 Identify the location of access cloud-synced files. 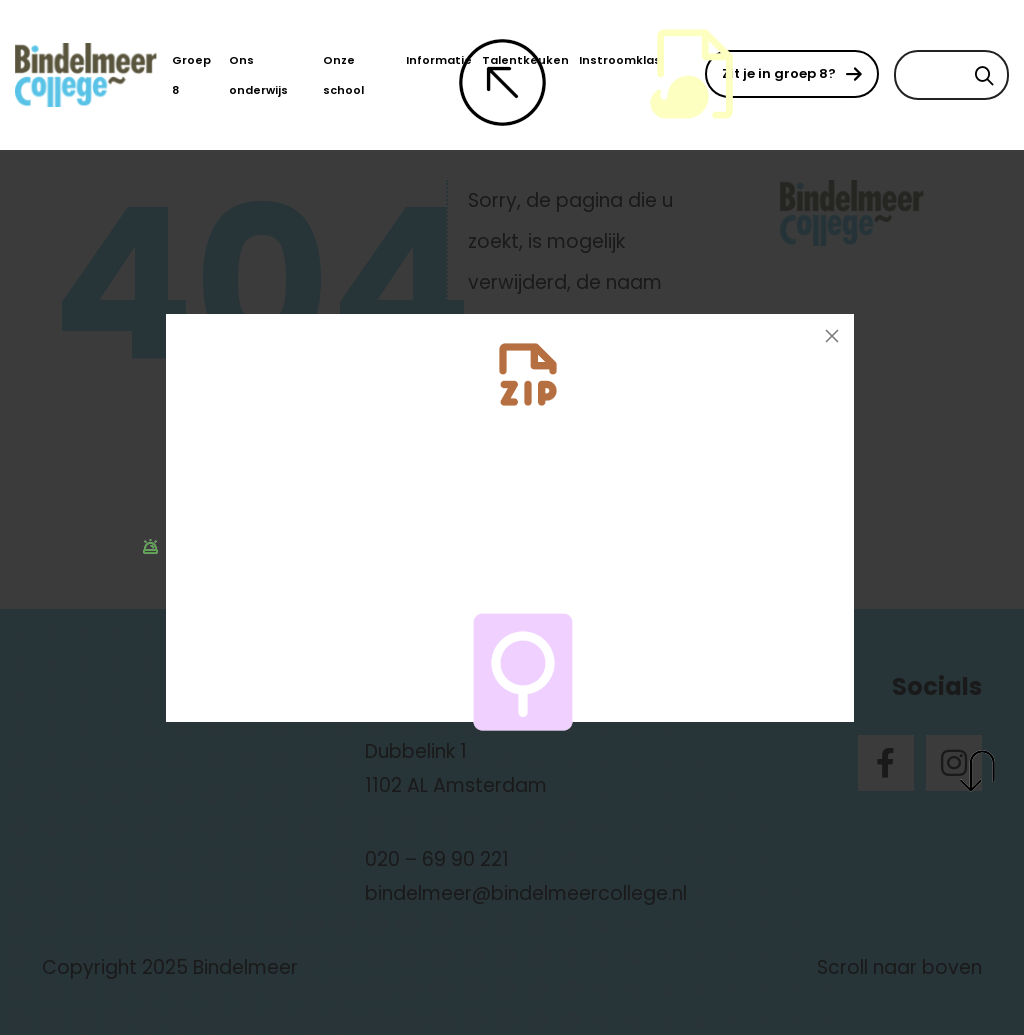
(695, 74).